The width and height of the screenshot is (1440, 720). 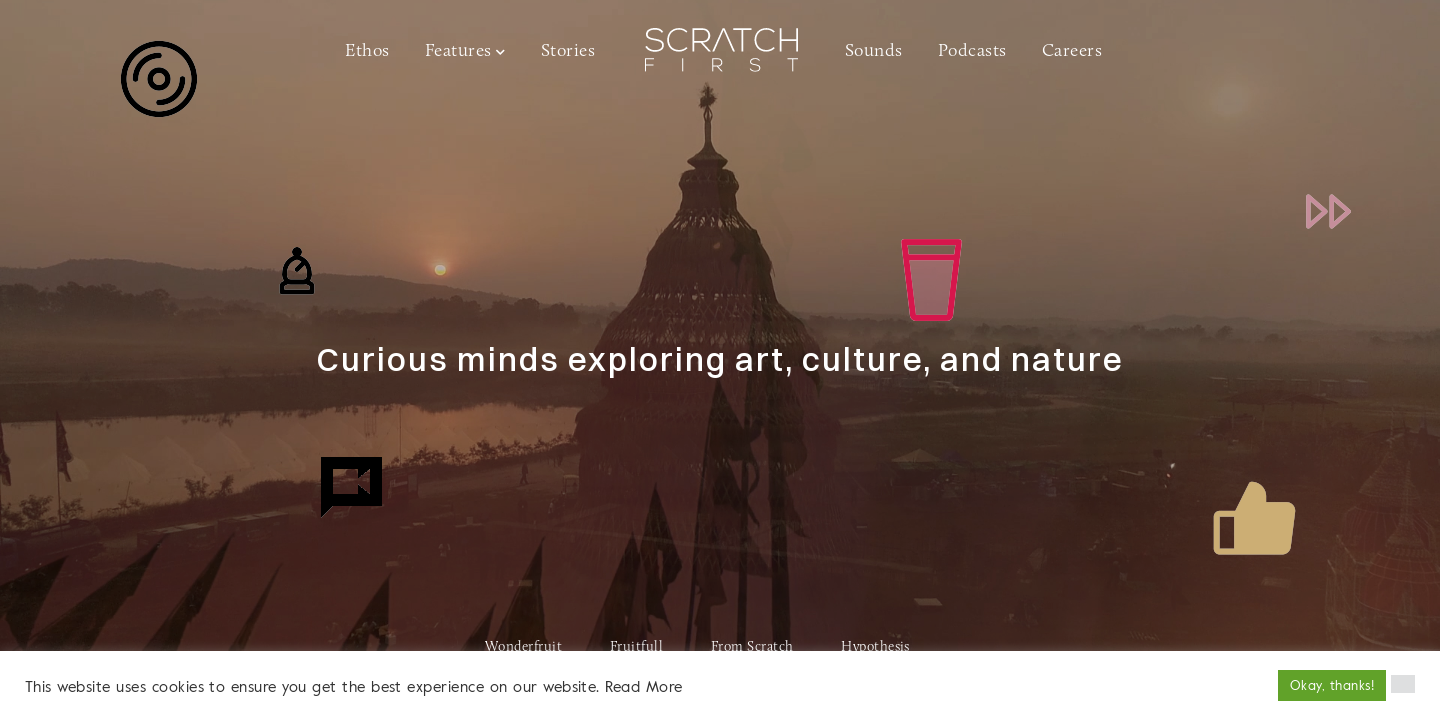 What do you see at coordinates (297, 272) in the screenshot?
I see `play chess or access board games` at bounding box center [297, 272].